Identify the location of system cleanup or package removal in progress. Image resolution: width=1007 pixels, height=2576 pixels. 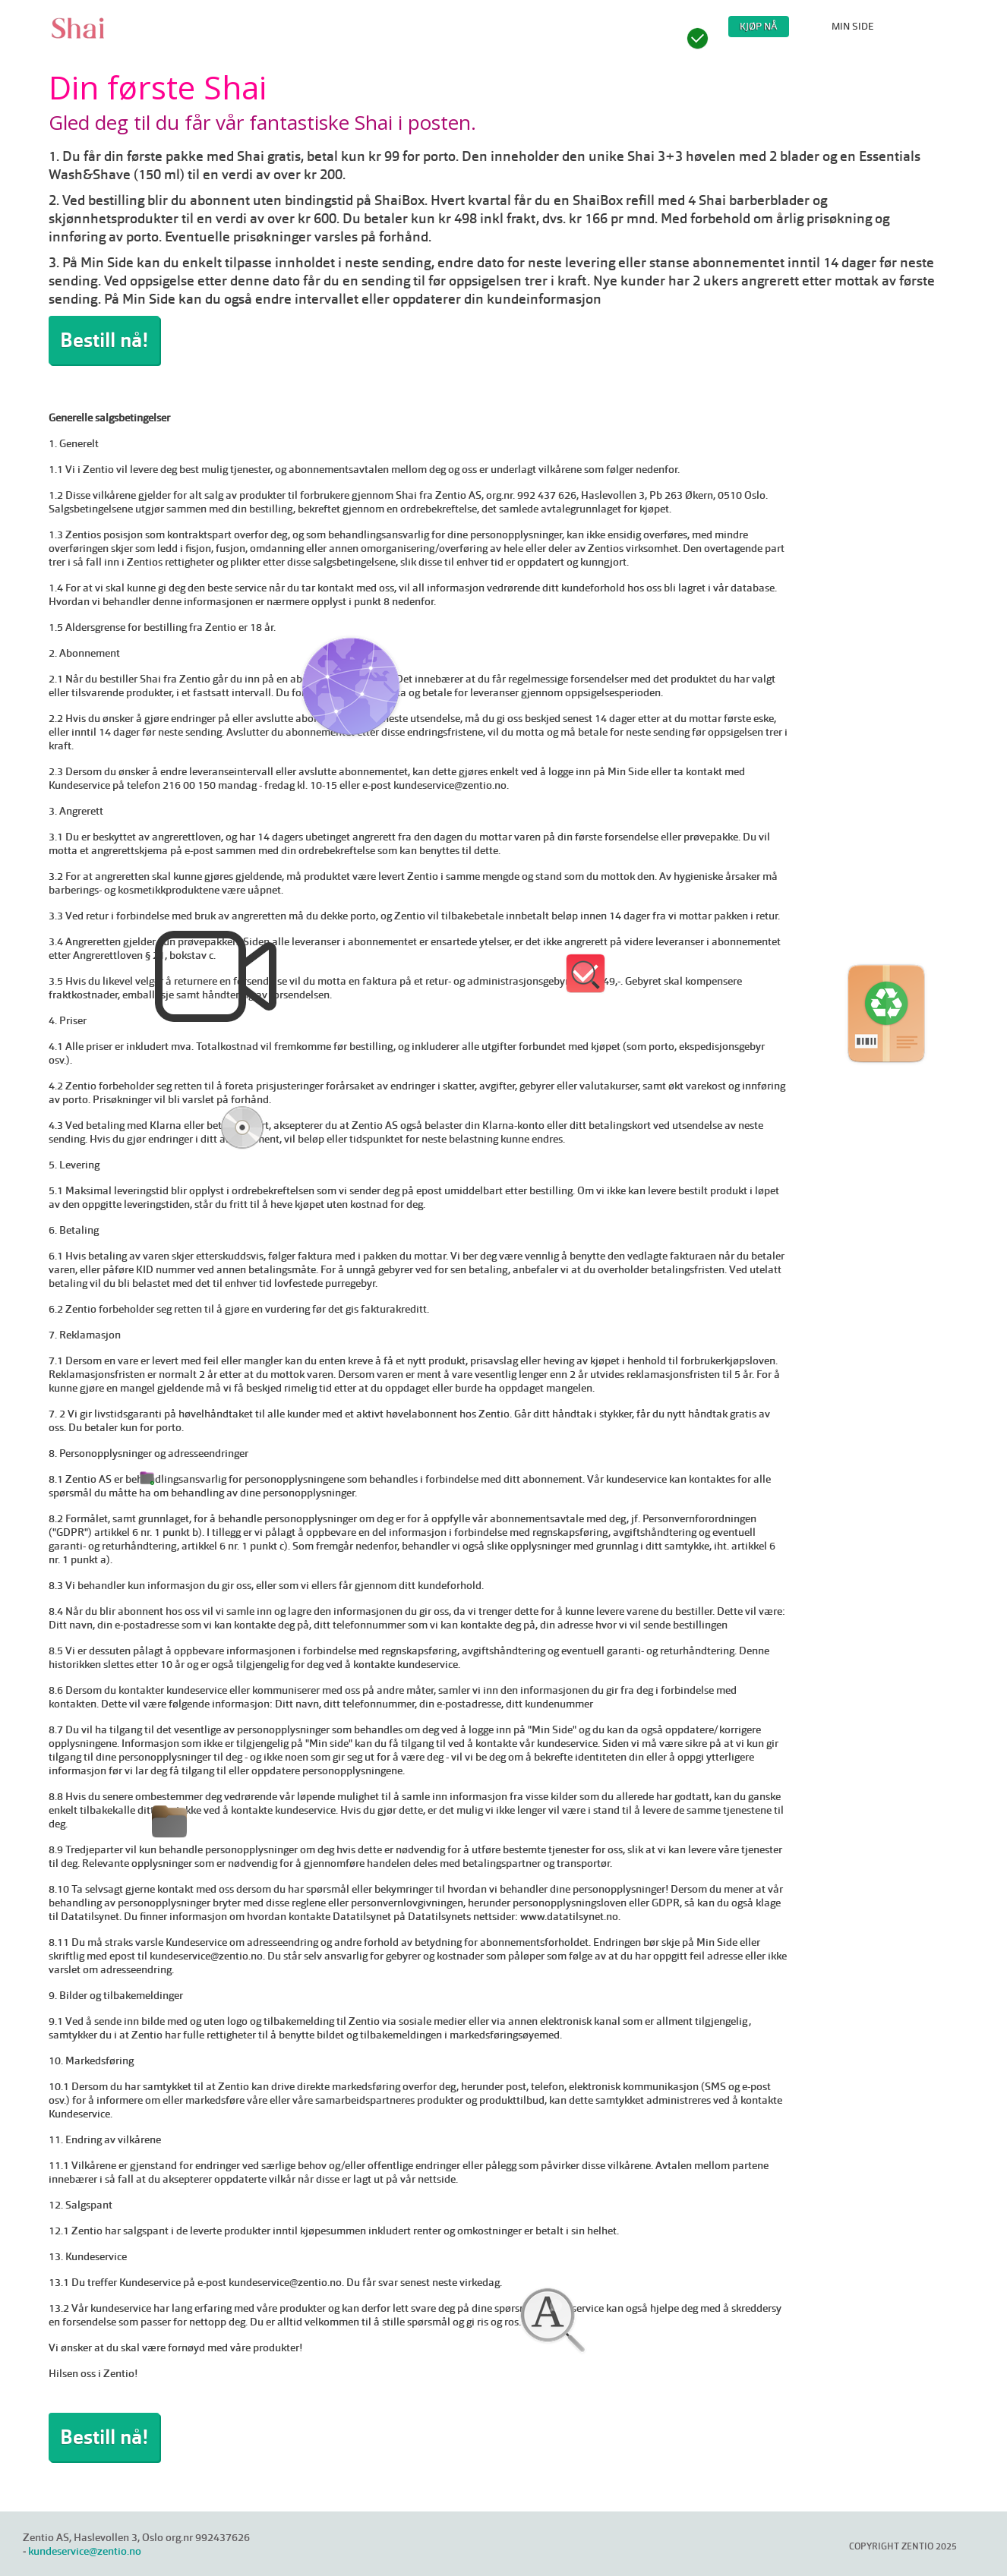
(886, 1014).